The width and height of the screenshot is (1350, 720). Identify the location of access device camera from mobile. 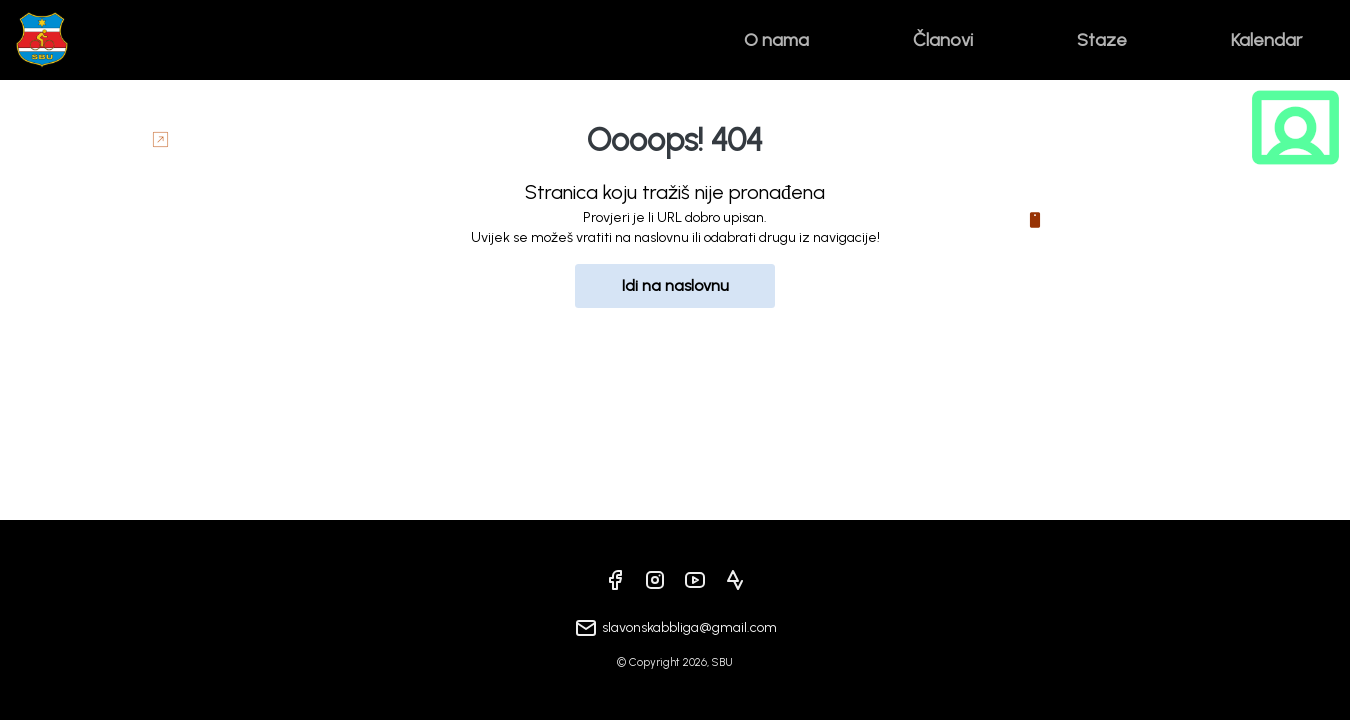
(1035, 220).